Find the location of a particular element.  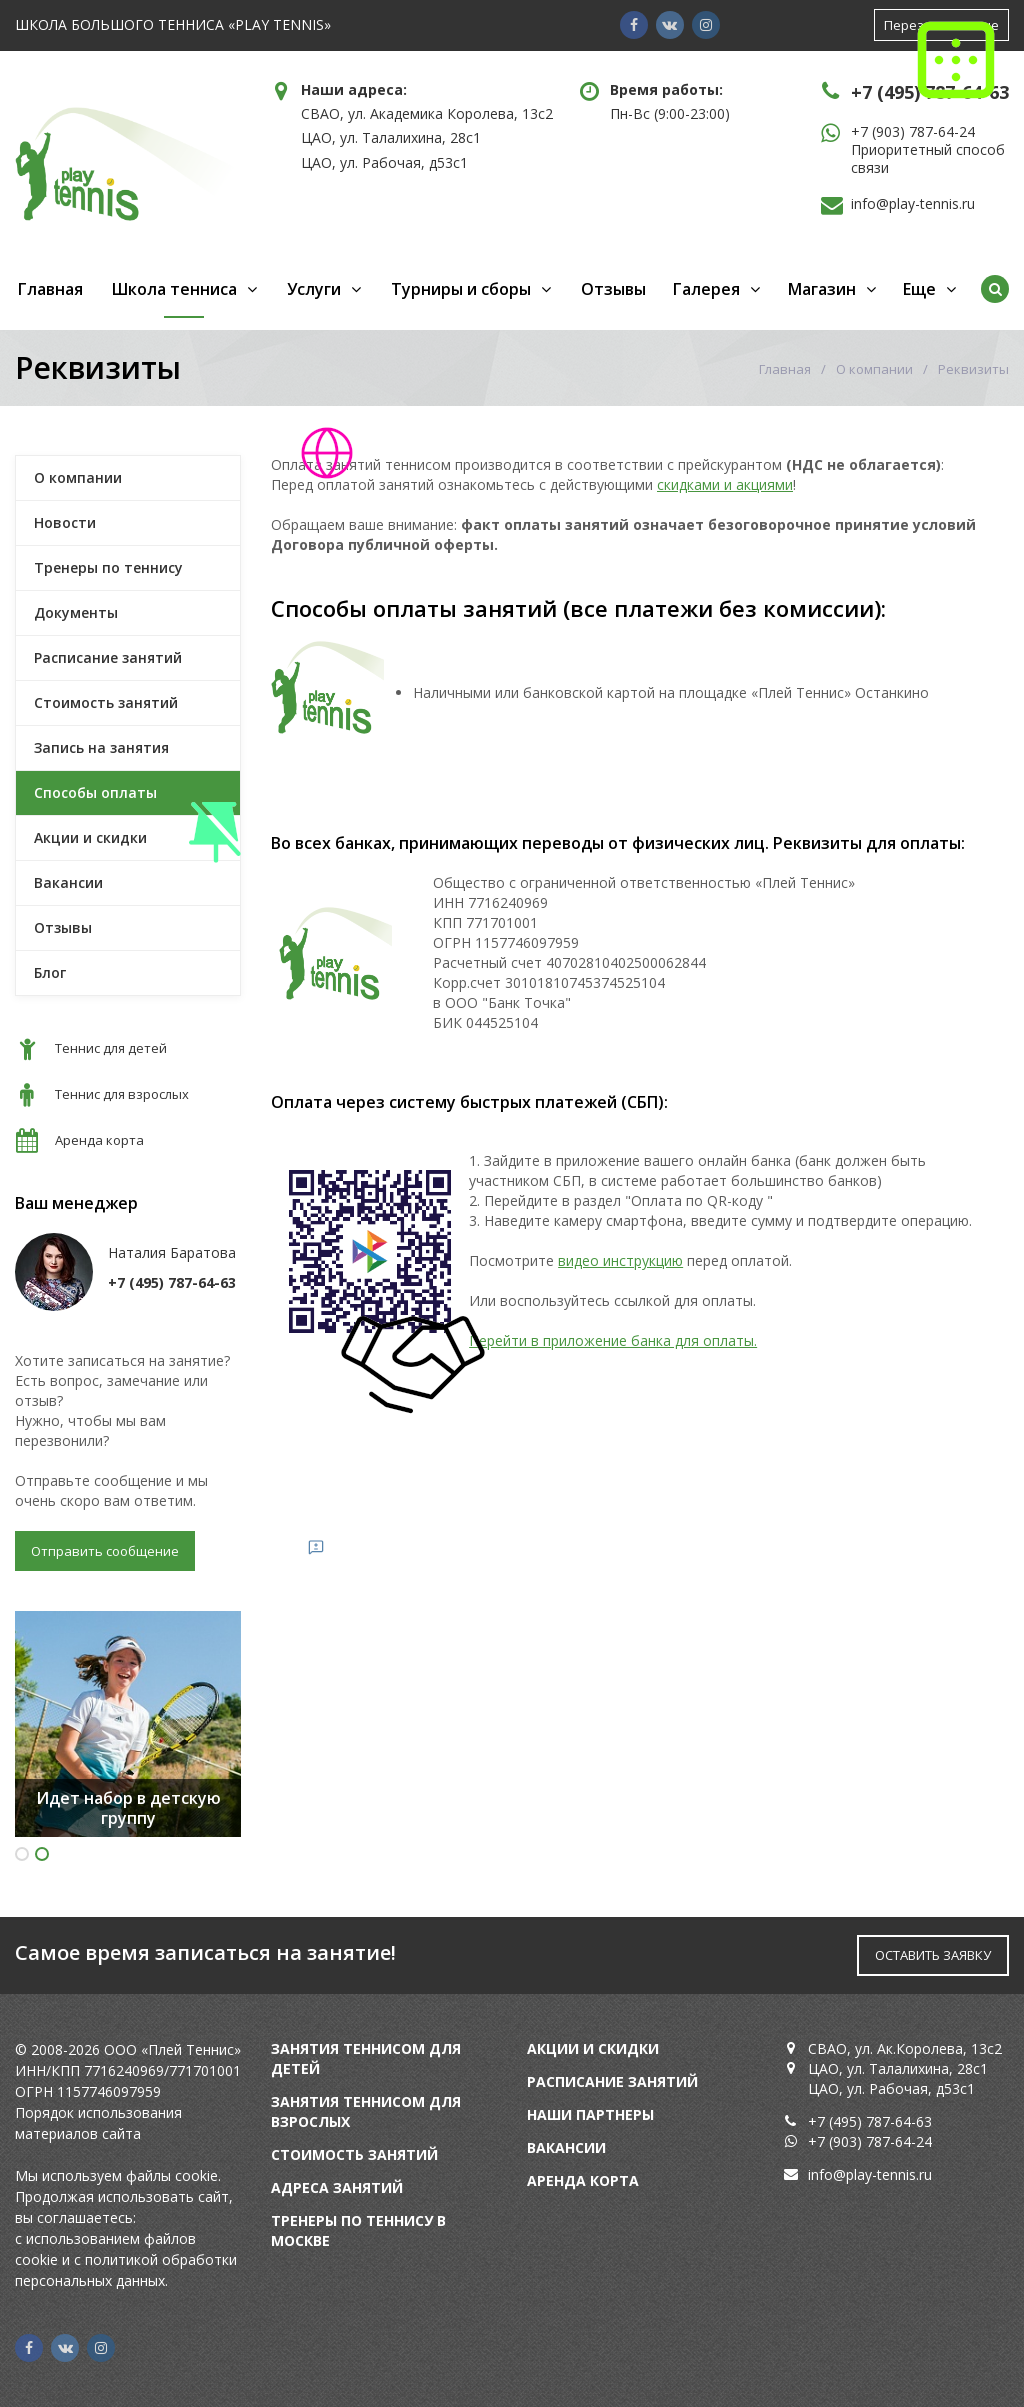

indicates a partnership or collaboration feature is located at coordinates (413, 1360).